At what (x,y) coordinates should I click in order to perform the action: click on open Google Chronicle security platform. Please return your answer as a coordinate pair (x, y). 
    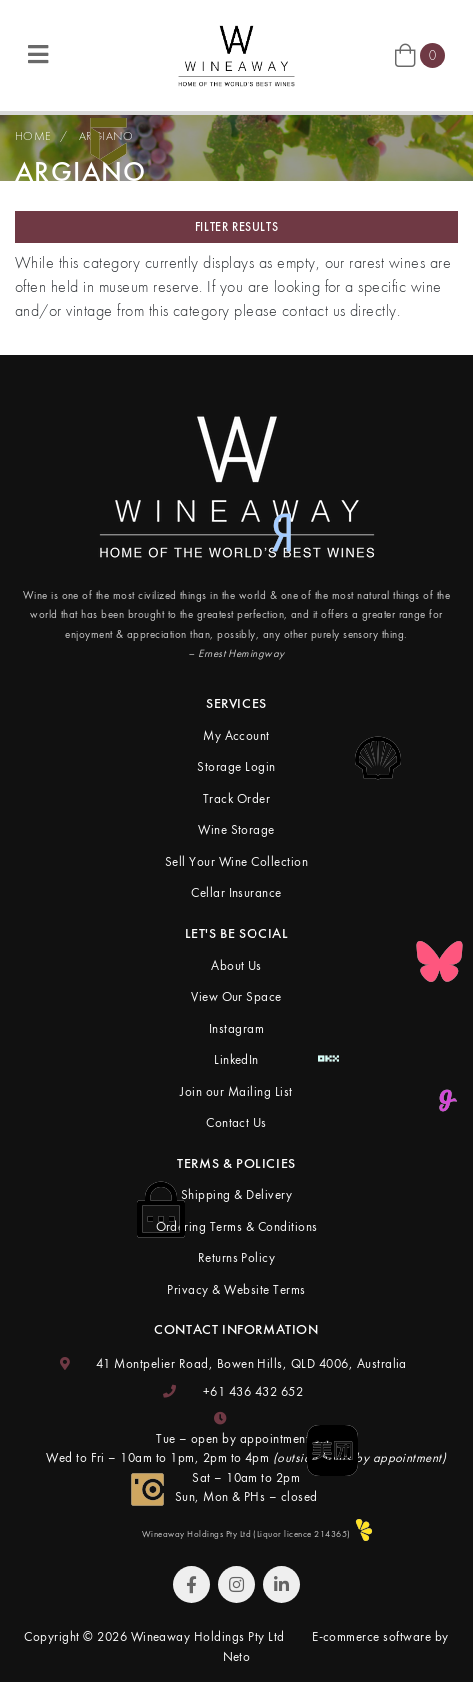
    Looking at the image, I should click on (108, 141).